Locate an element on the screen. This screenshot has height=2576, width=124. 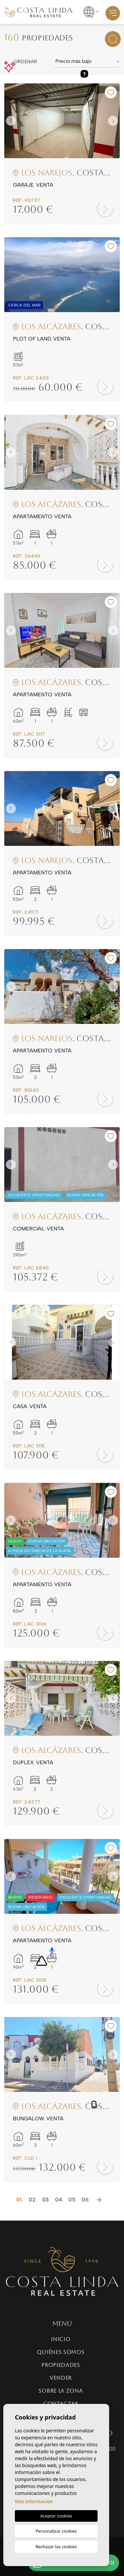
tap to start voice input is located at coordinates (52, 1951).